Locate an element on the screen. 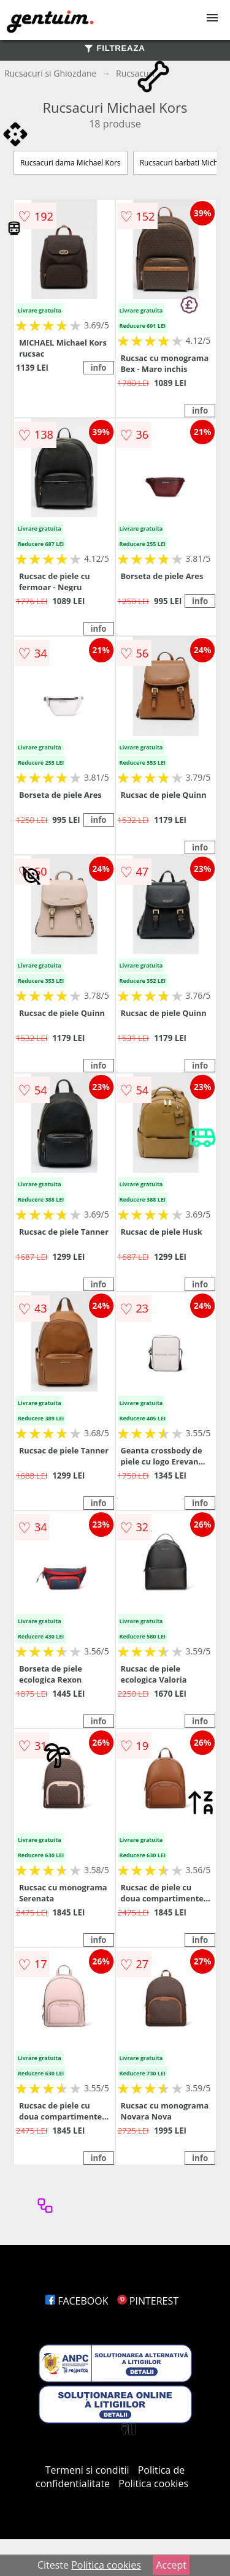  view or manage workflow automation is located at coordinates (45, 2205).